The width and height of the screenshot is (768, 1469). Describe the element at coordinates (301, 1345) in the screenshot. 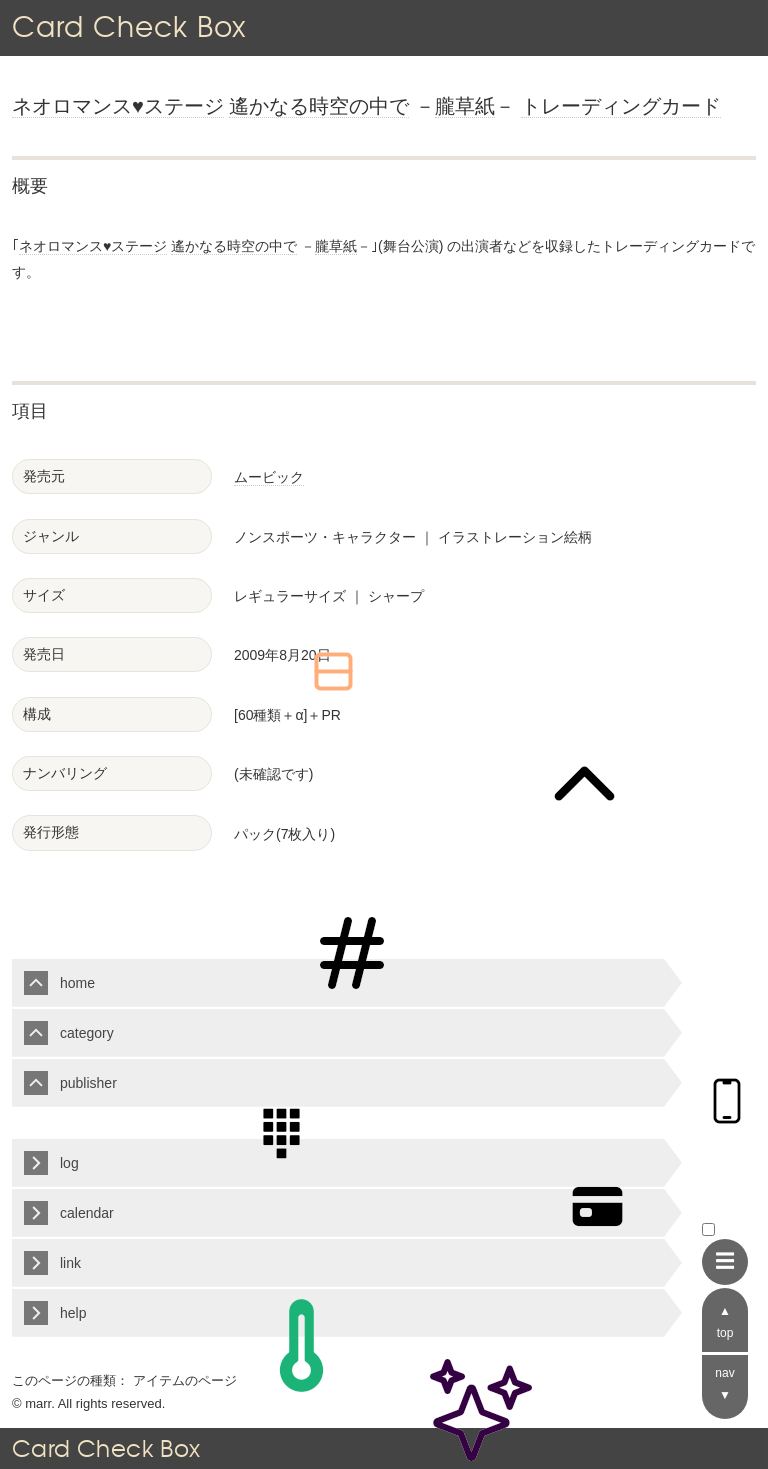

I see `view current temperature` at that location.